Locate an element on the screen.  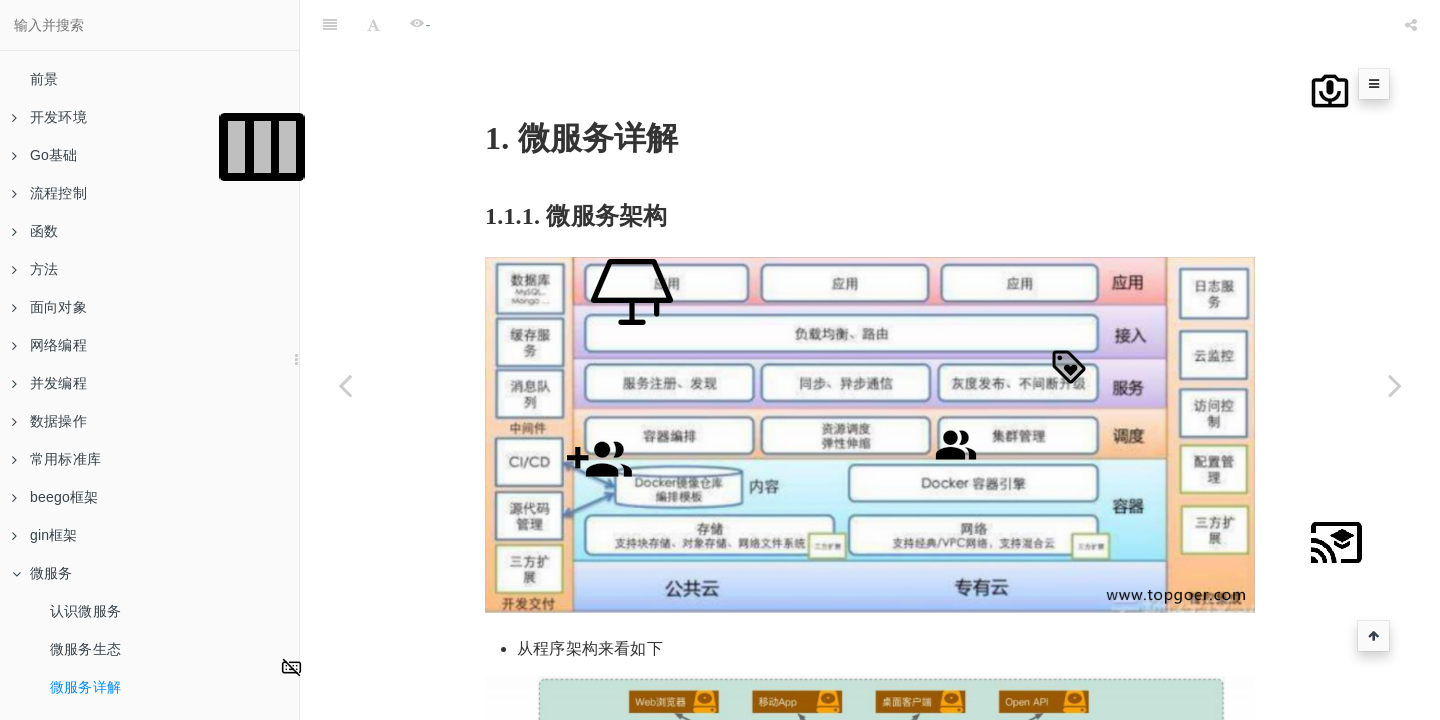
toggle desk lamp or reading light is located at coordinates (632, 292).